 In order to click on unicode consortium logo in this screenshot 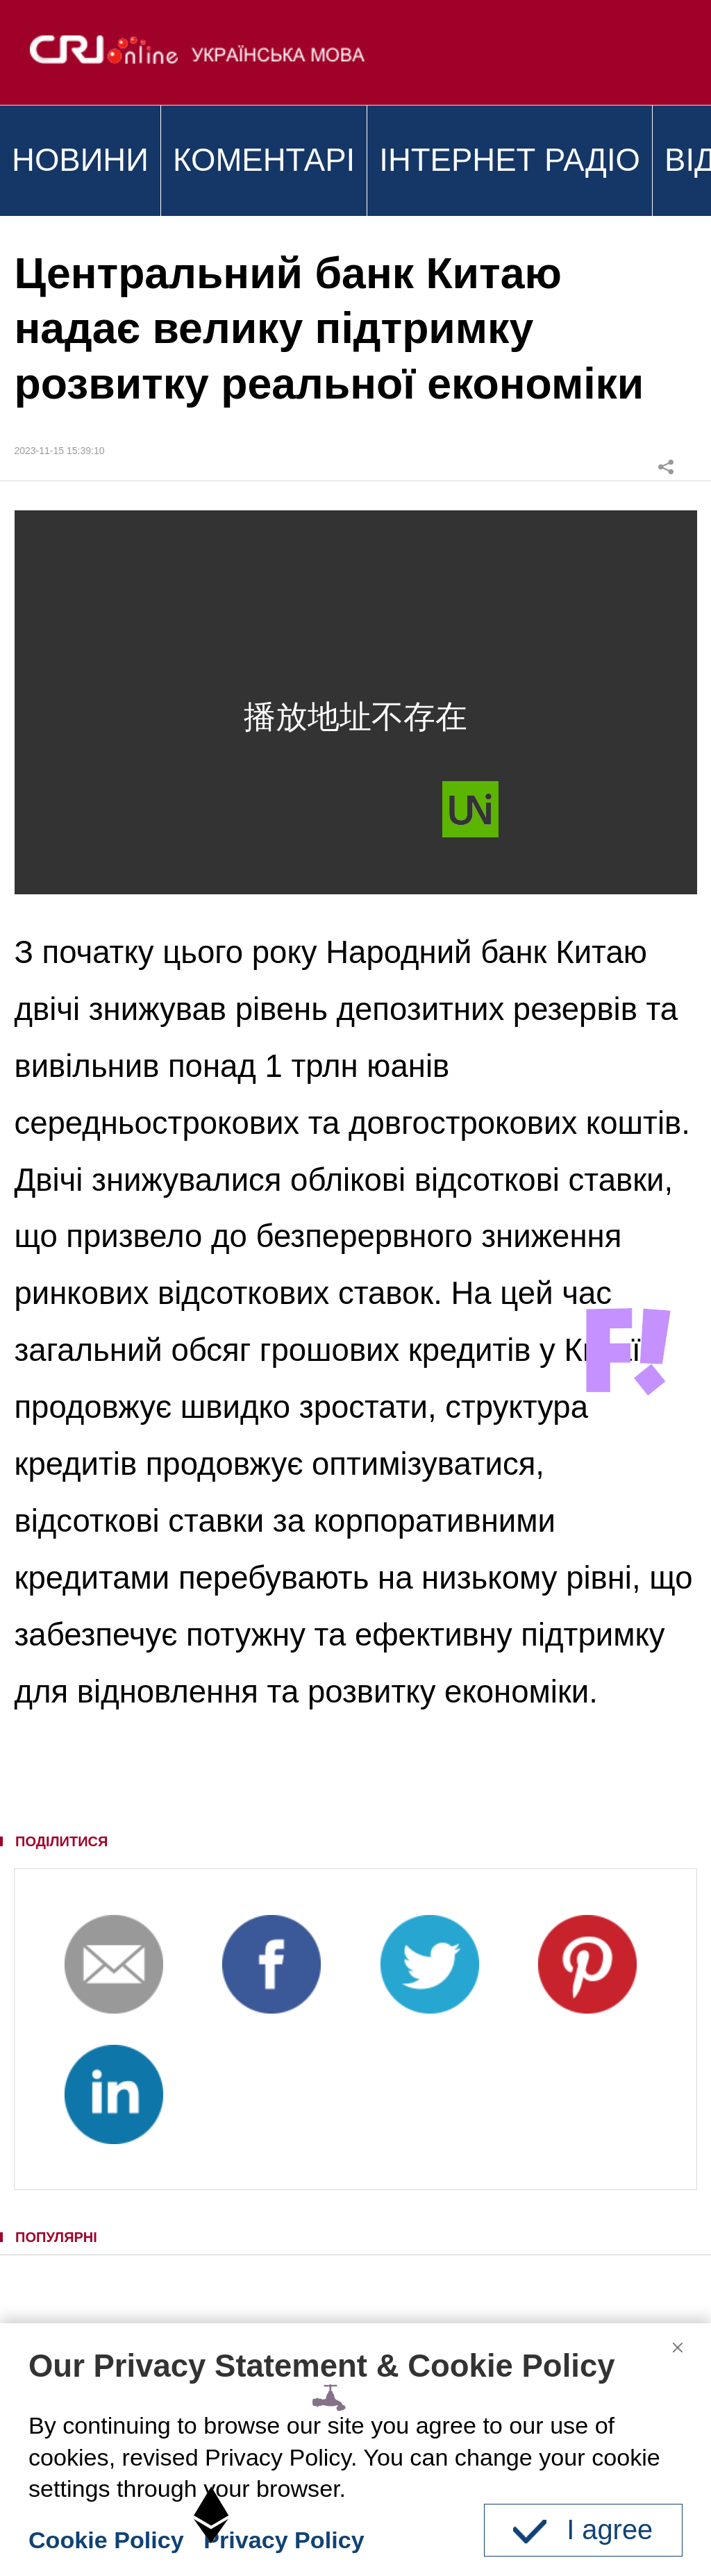, I will do `click(470, 809)`.